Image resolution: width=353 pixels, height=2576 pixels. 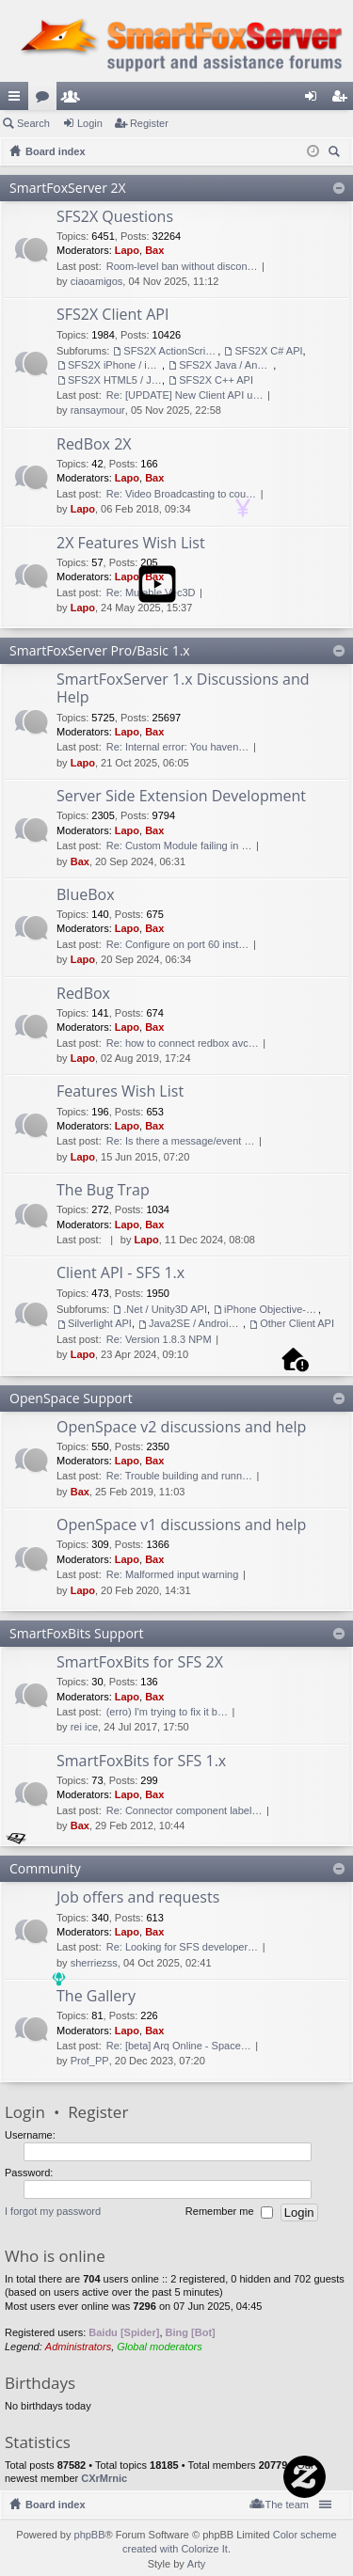 I want to click on request an airdrop or supply delivery, so click(x=58, y=1979).